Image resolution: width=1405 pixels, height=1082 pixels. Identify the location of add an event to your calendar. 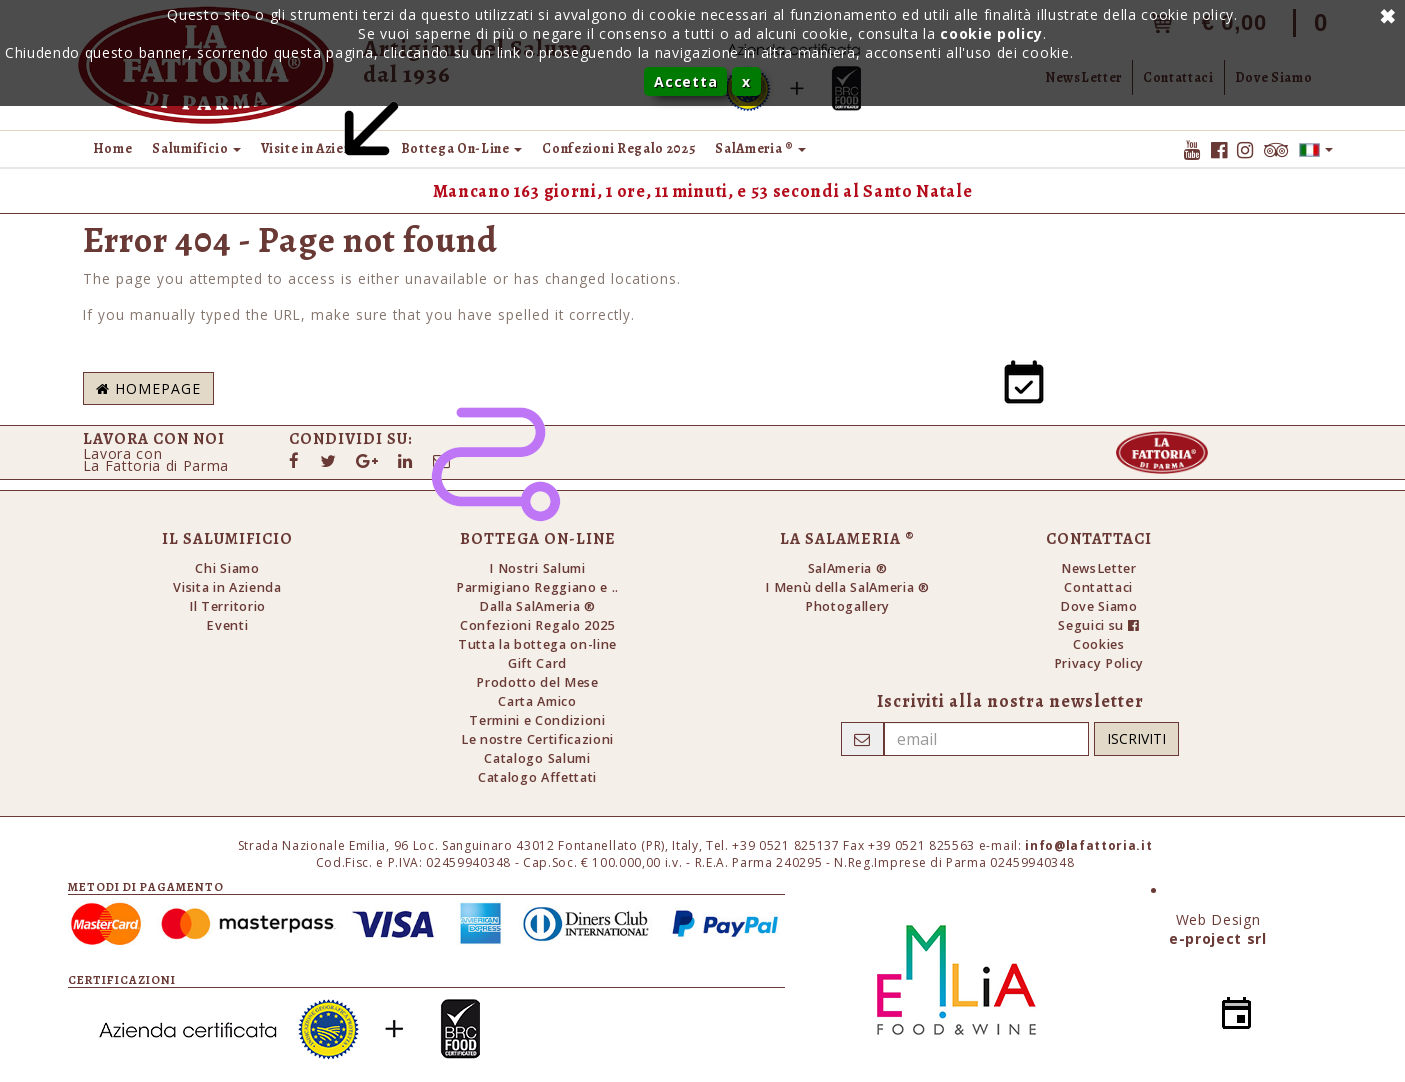
(1236, 1014).